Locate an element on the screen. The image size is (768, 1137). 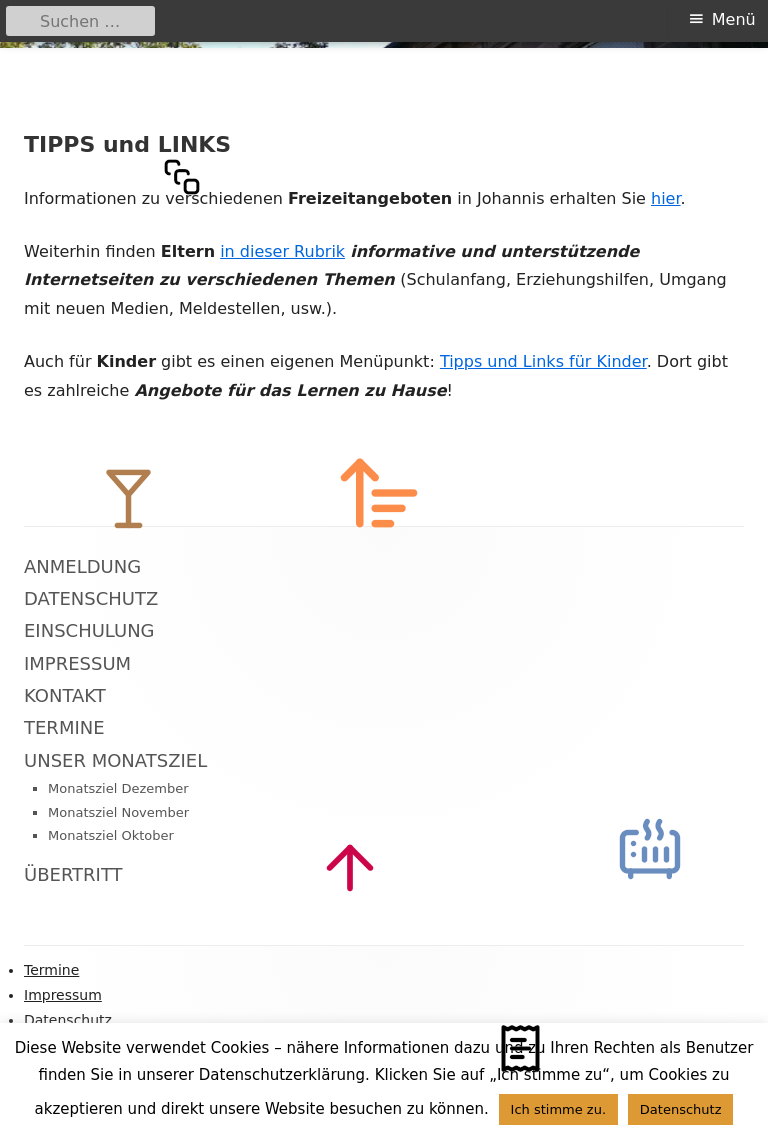
scroll to top of page is located at coordinates (350, 868).